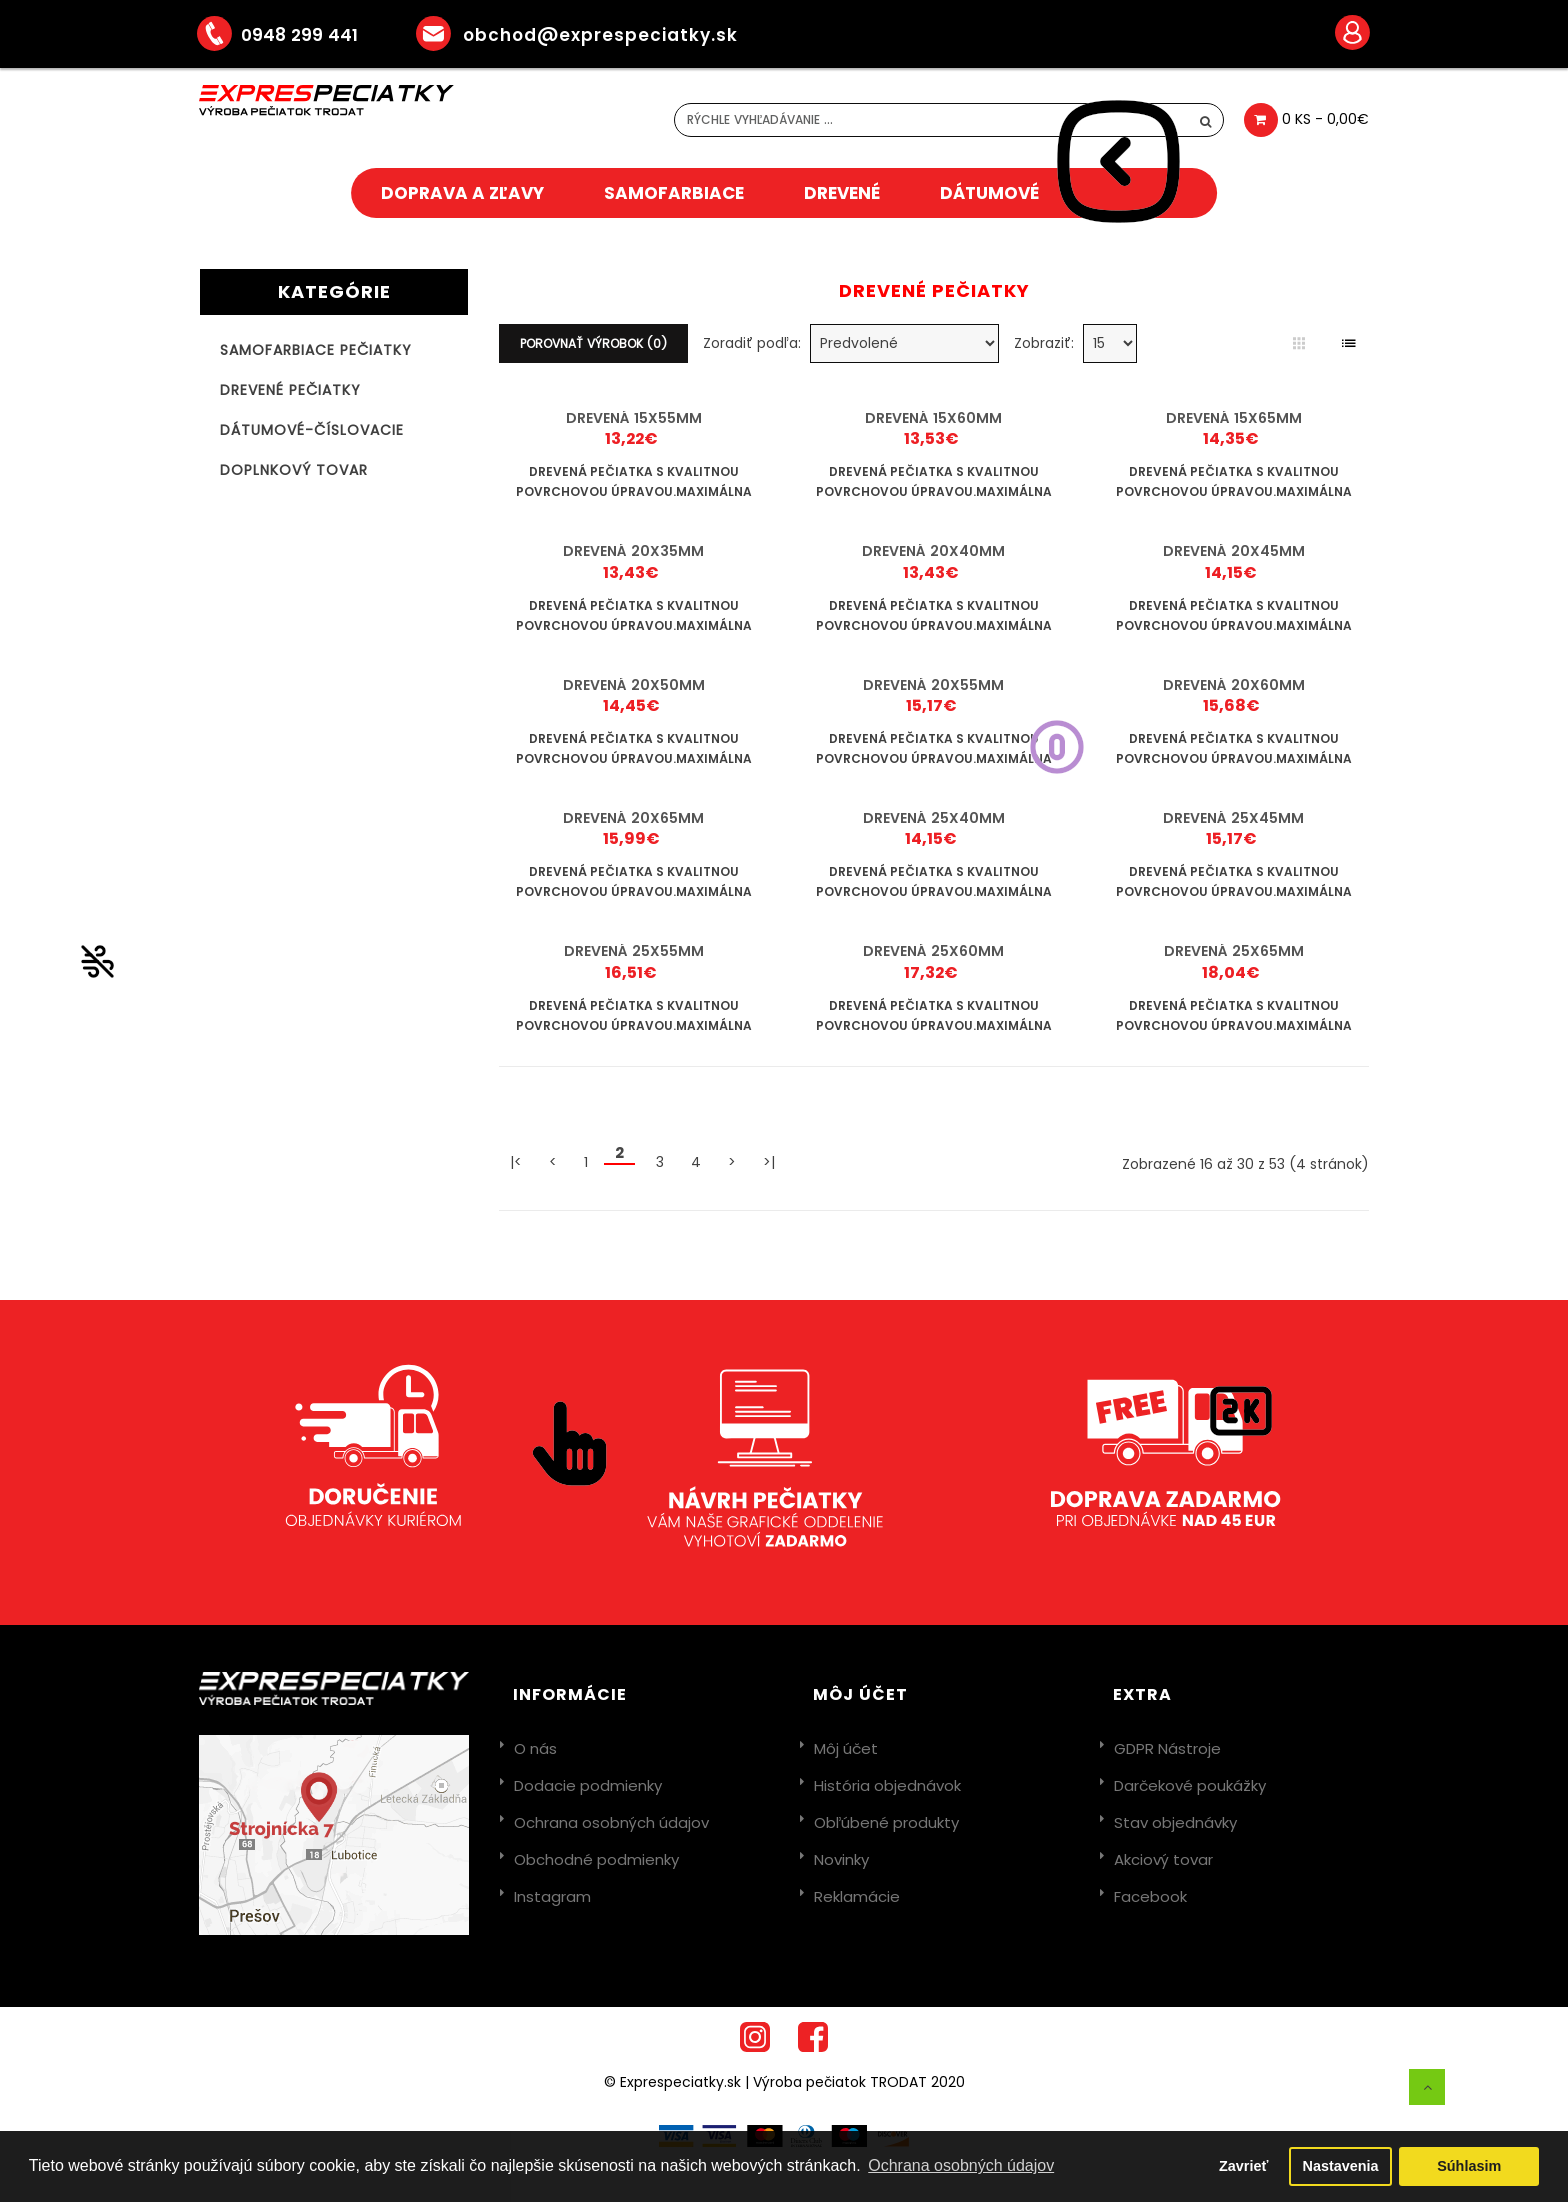 This screenshot has width=1568, height=2202. I want to click on indicates zero items or empty count, so click(1057, 747).